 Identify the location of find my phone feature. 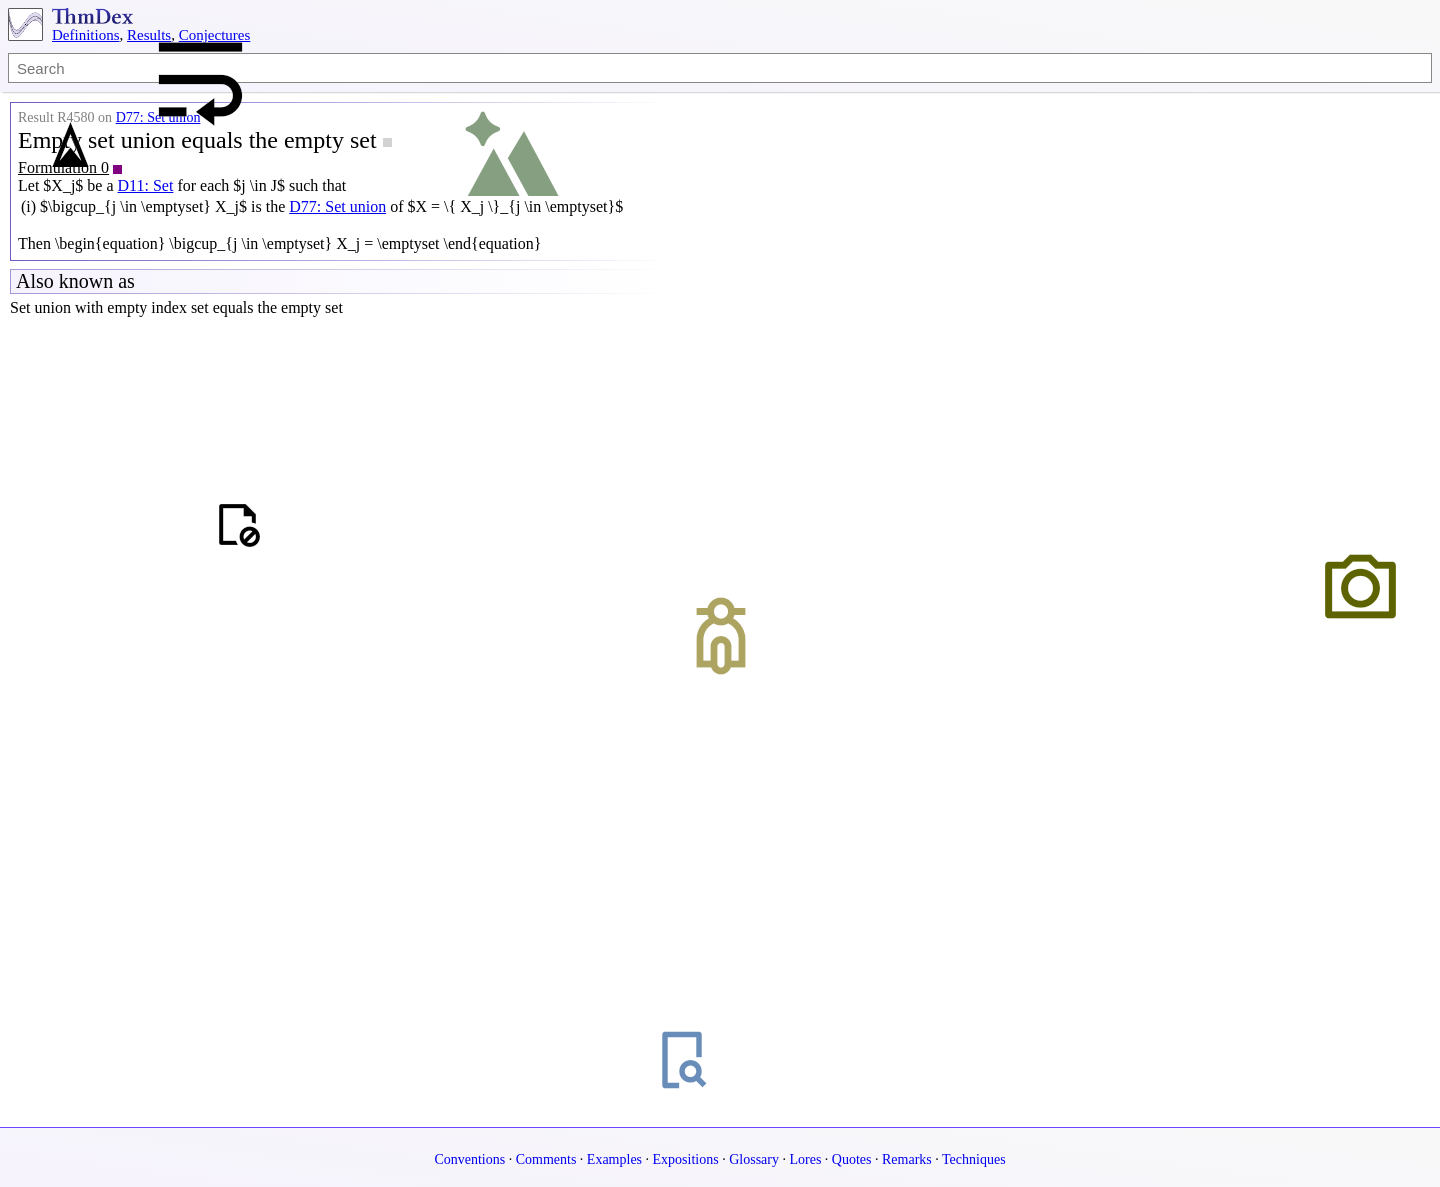
(682, 1060).